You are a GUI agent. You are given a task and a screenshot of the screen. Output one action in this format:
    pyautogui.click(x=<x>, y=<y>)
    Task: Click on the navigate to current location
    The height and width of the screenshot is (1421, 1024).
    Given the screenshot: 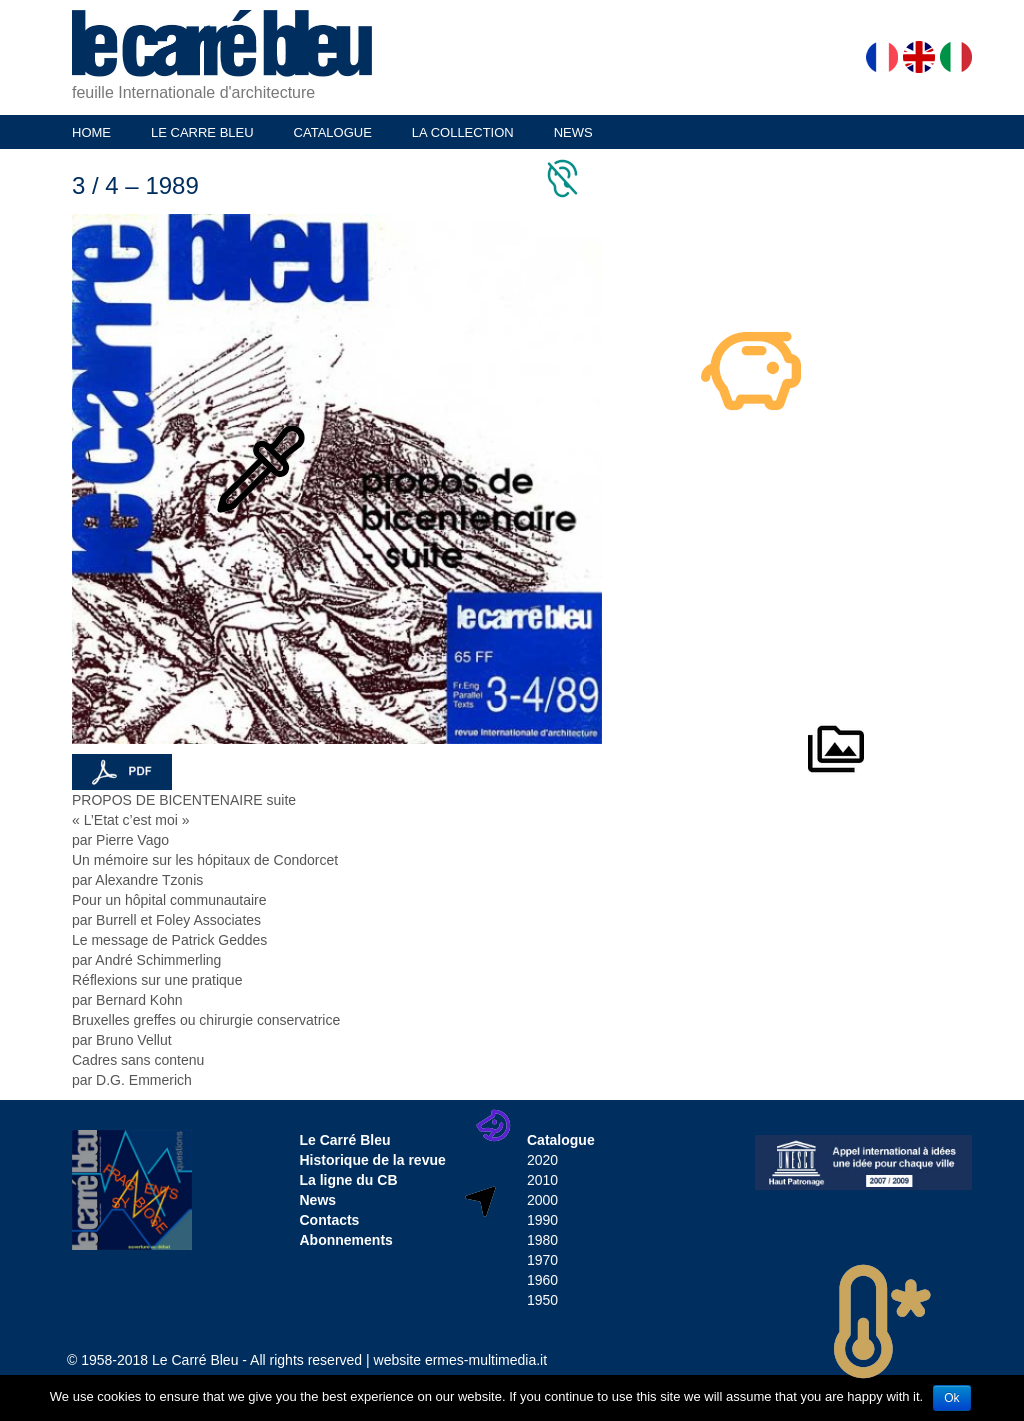 What is the action you would take?
    pyautogui.click(x=482, y=1200)
    